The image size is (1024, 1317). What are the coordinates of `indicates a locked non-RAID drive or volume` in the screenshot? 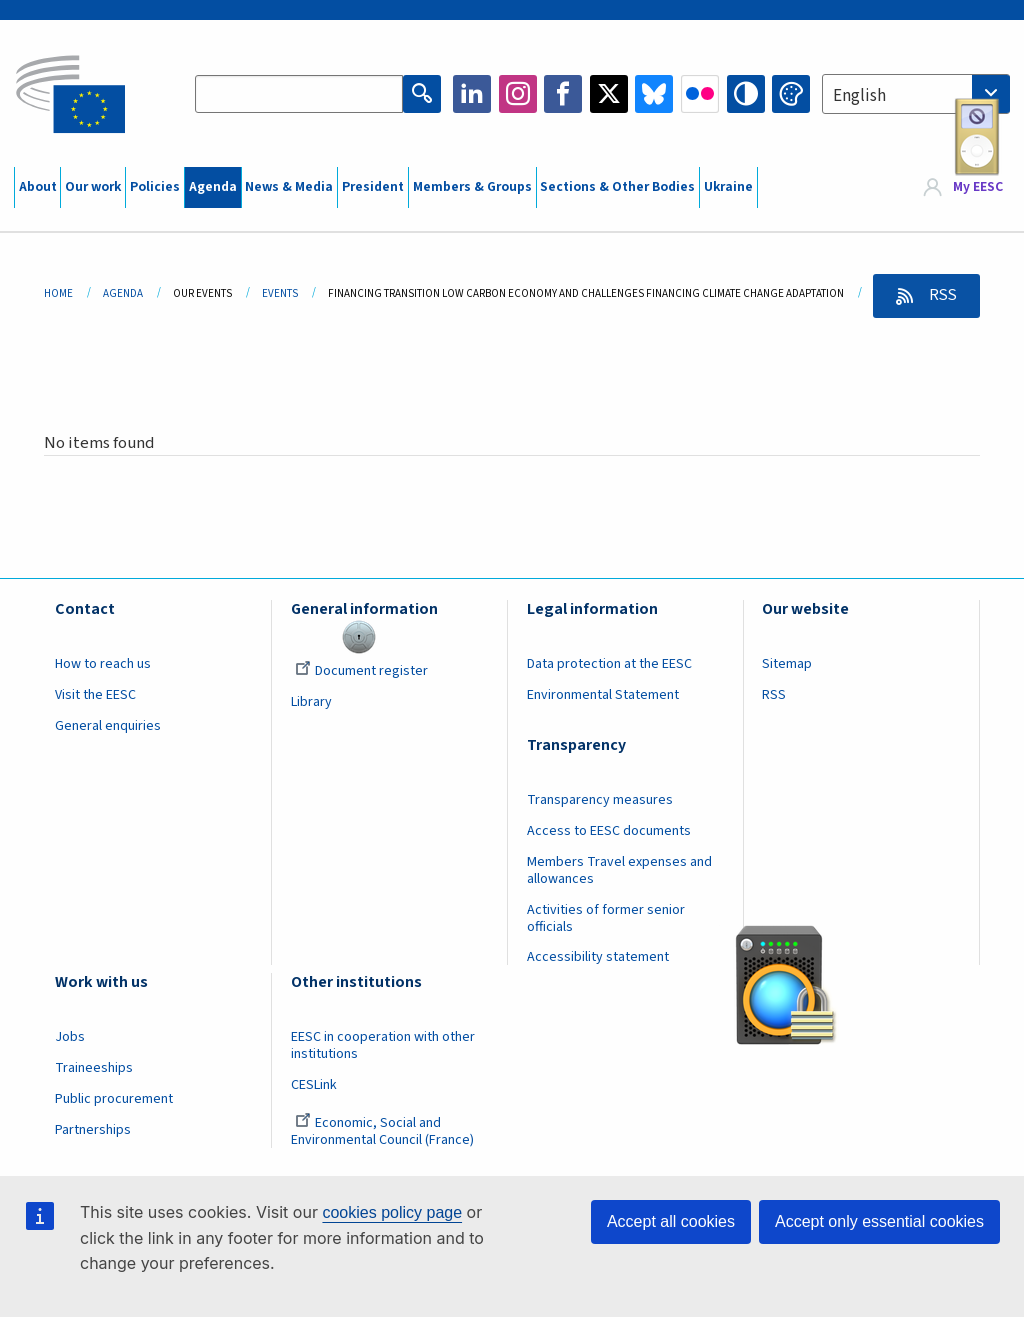 It's located at (779, 985).